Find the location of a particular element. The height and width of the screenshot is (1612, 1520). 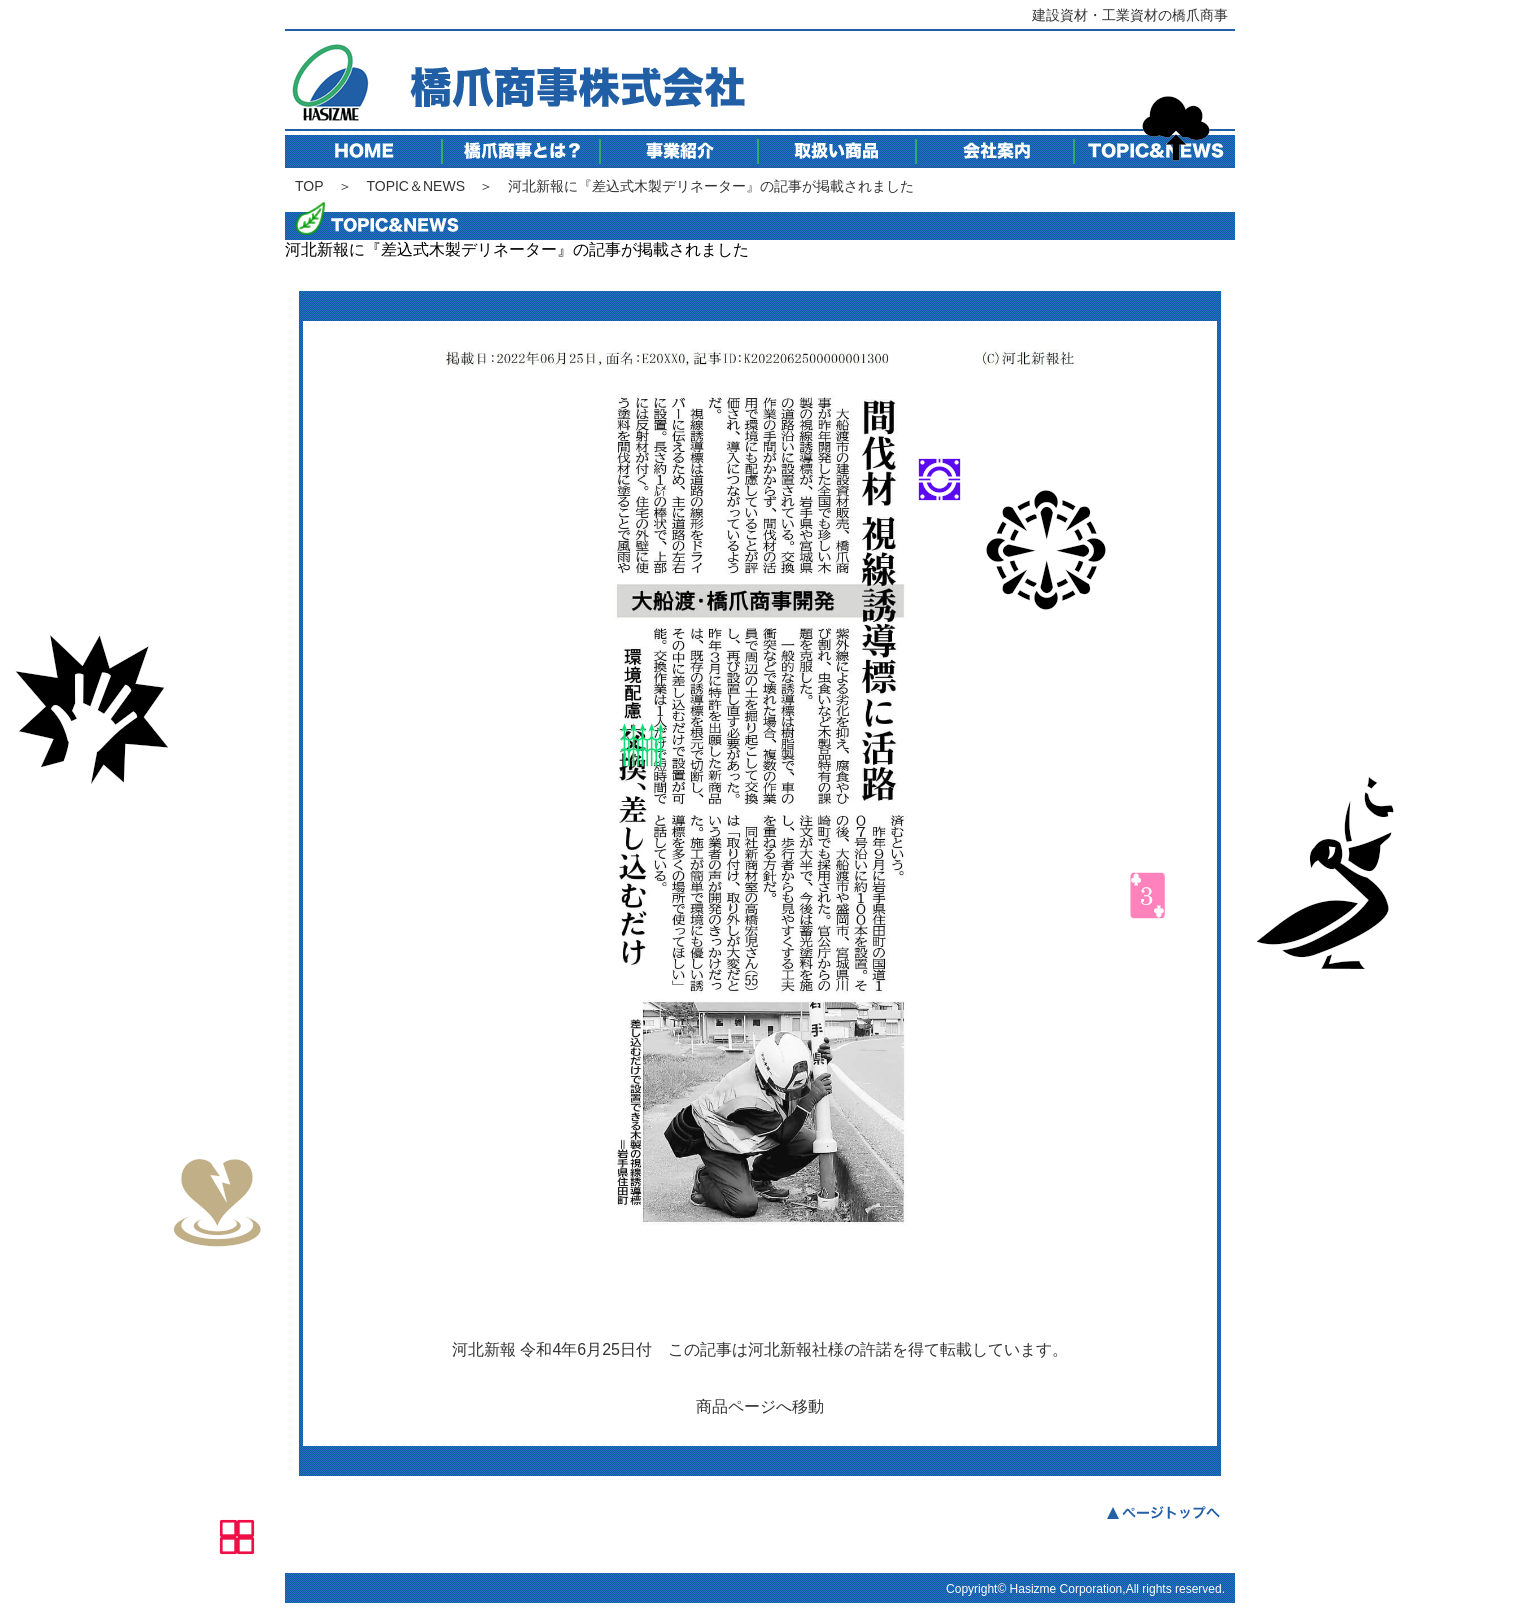

pelican character or mascot in a game is located at coordinates (1333, 873).